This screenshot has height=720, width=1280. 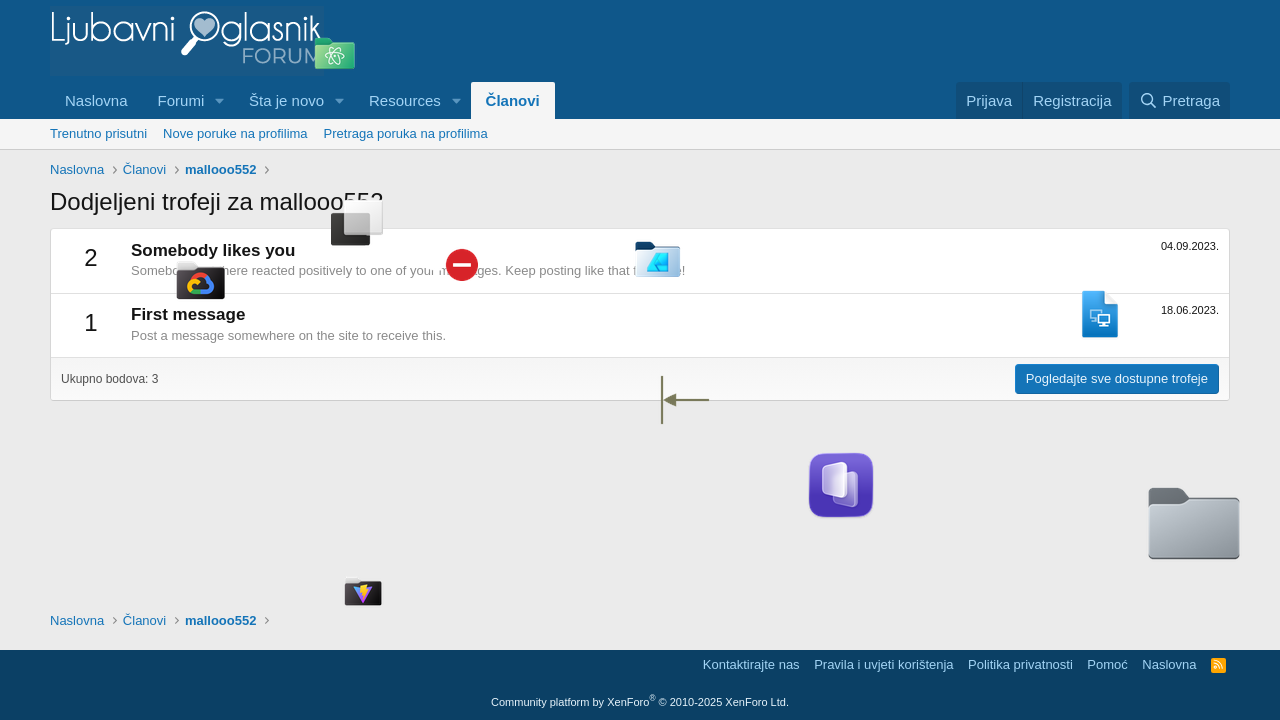 What do you see at coordinates (1100, 315) in the screenshot?
I see `open a remote desktop connection file` at bounding box center [1100, 315].